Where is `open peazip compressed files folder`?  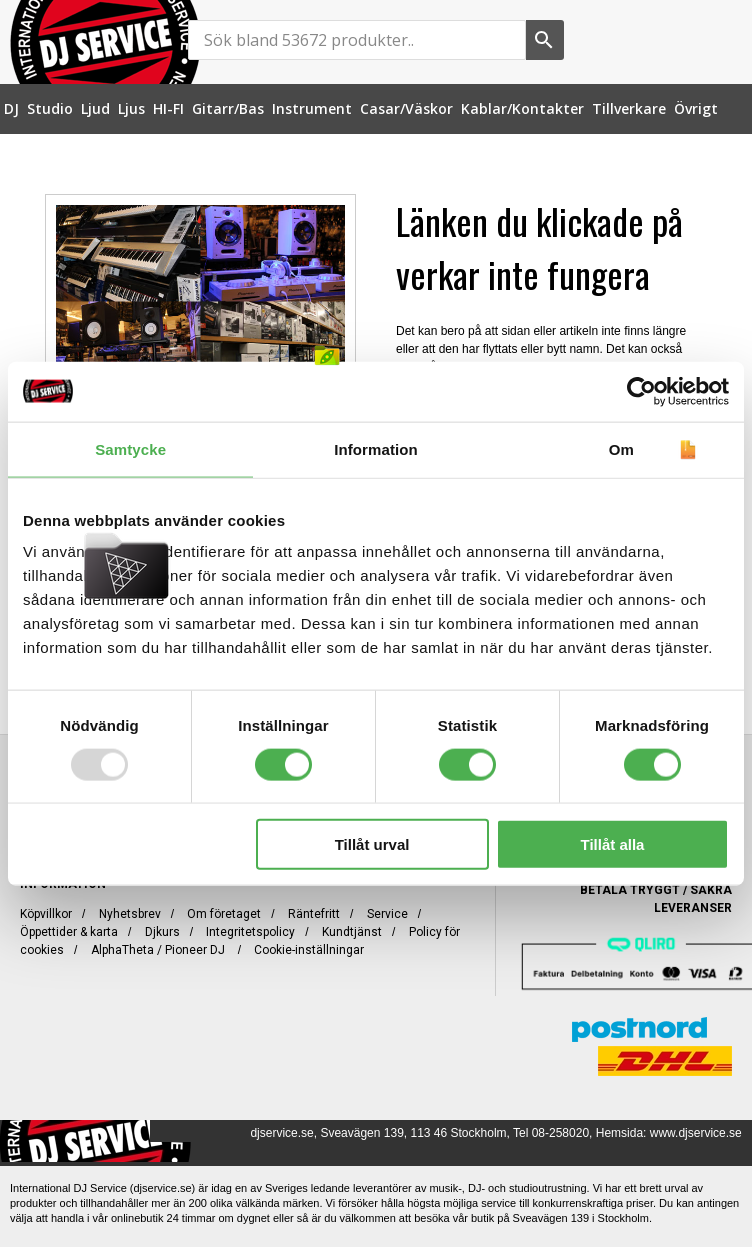
open peazip compressed files folder is located at coordinates (327, 356).